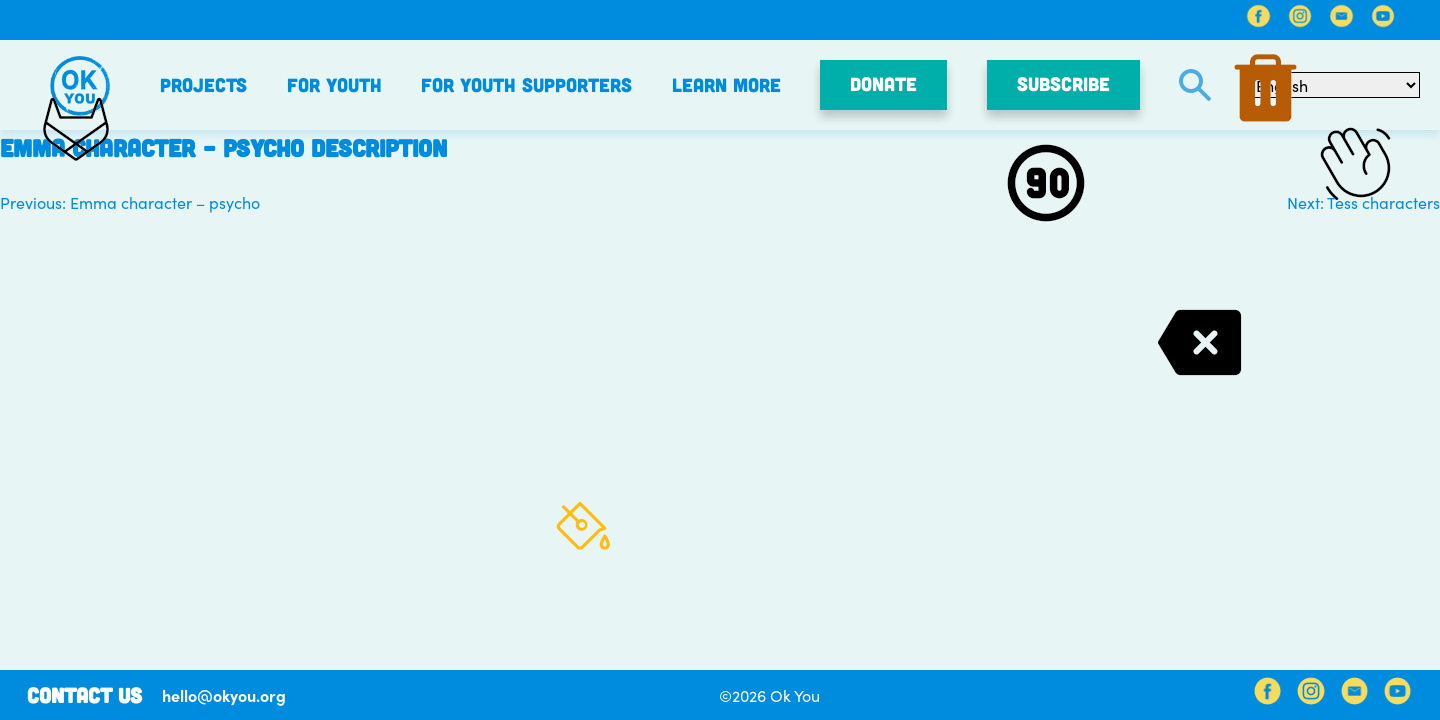 The height and width of the screenshot is (720, 1440). Describe the element at coordinates (1265, 90) in the screenshot. I see `delete this item` at that location.